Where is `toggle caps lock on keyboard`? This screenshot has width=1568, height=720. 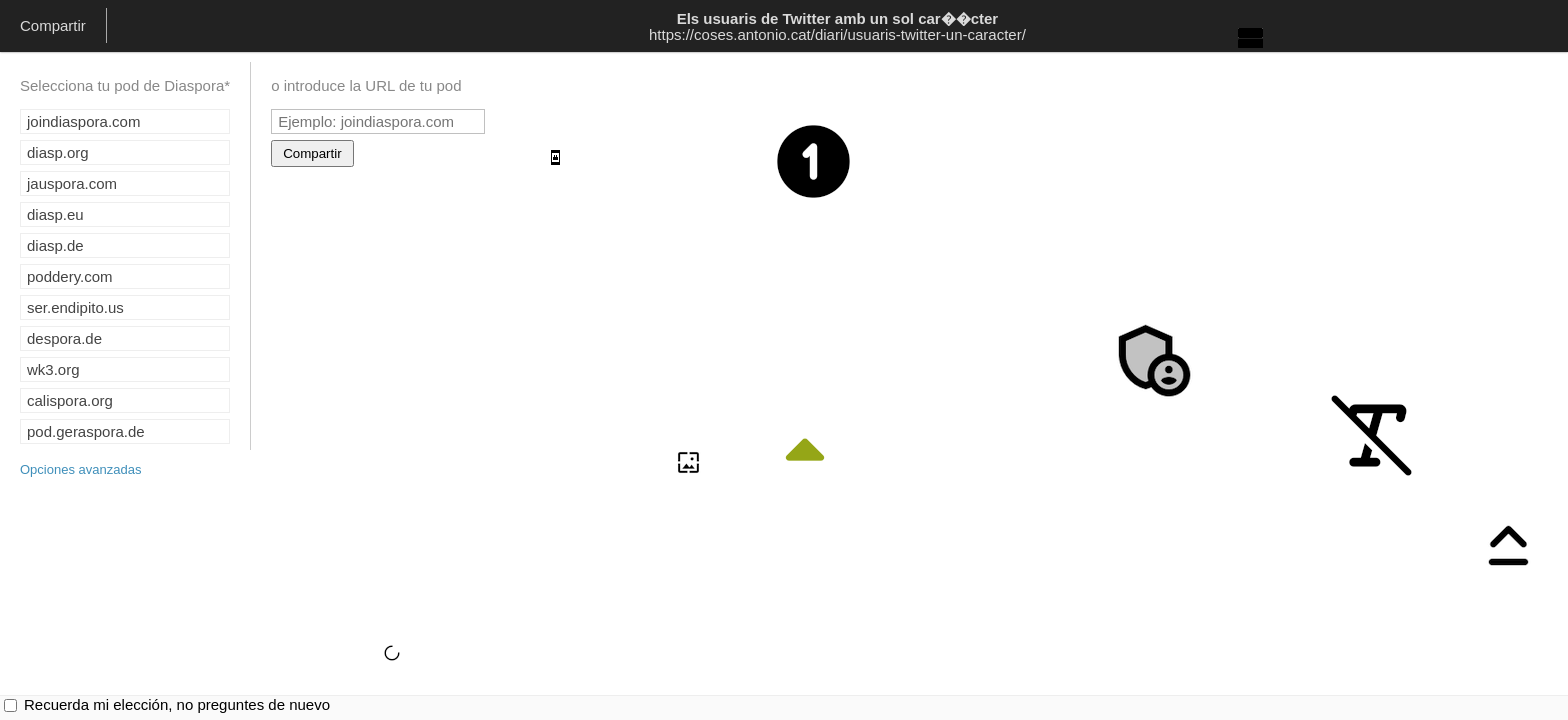 toggle caps lock on keyboard is located at coordinates (1508, 545).